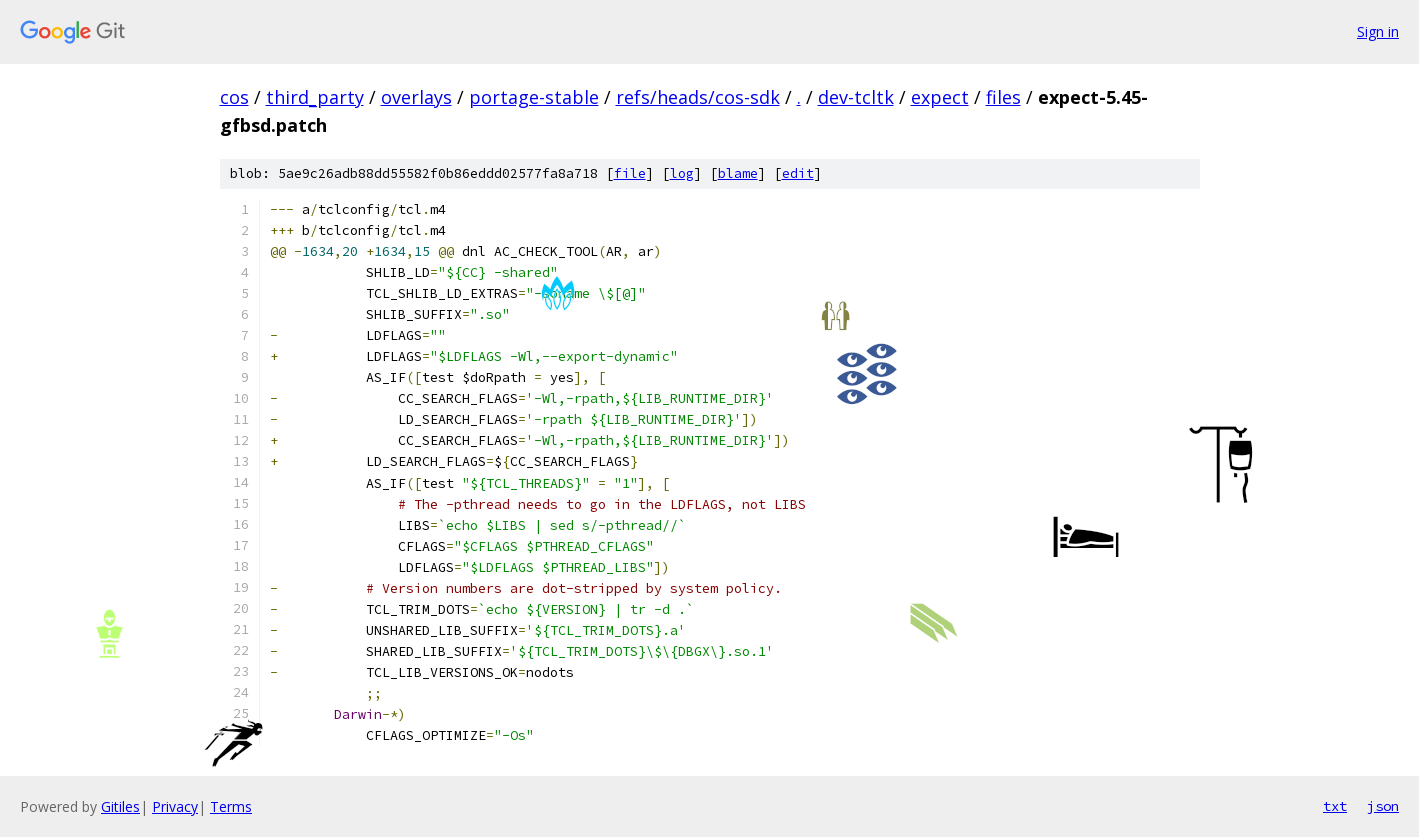 The width and height of the screenshot is (1419, 837). Describe the element at coordinates (1086, 529) in the screenshot. I see `indicates sleep mode or rest status` at that location.